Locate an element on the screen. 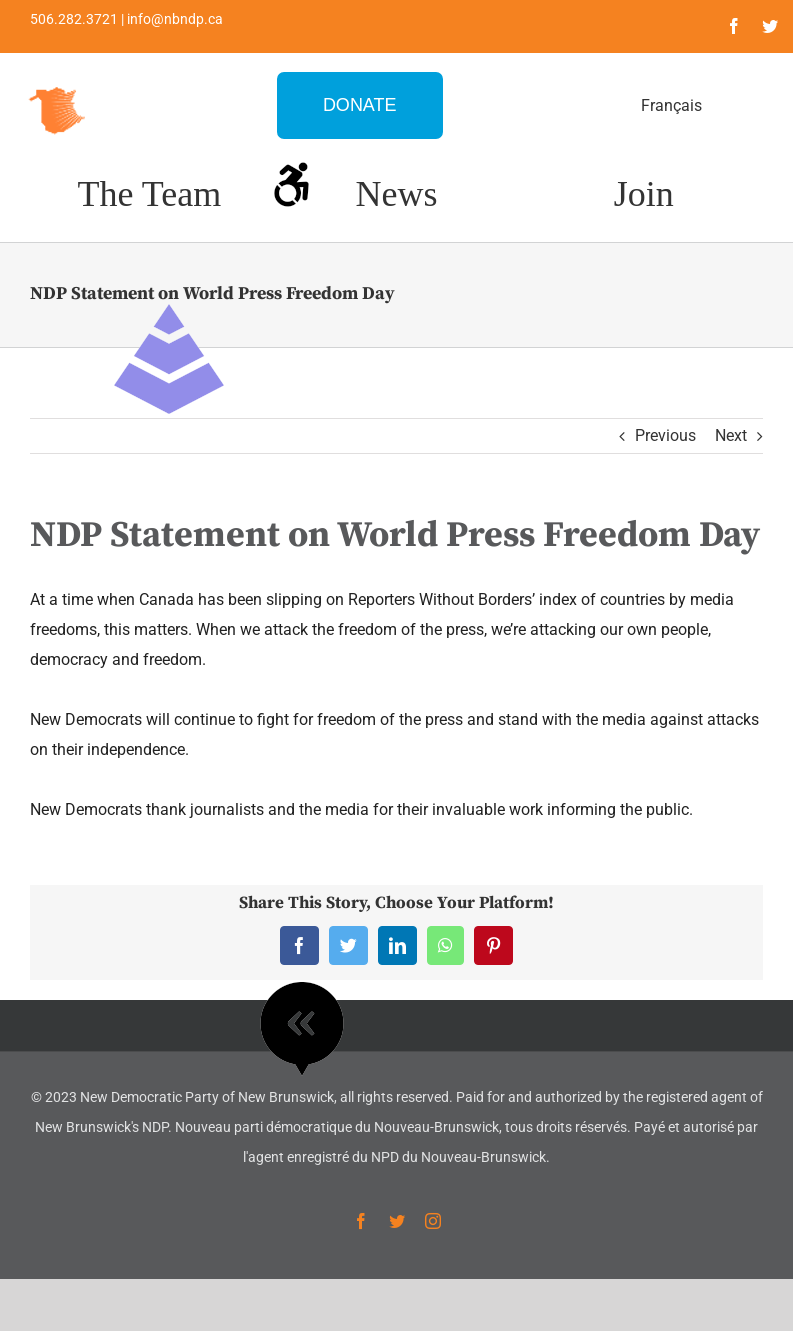 Image resolution: width=793 pixels, height=1331 pixels. visit the les libraires bookstore platform is located at coordinates (302, 1029).